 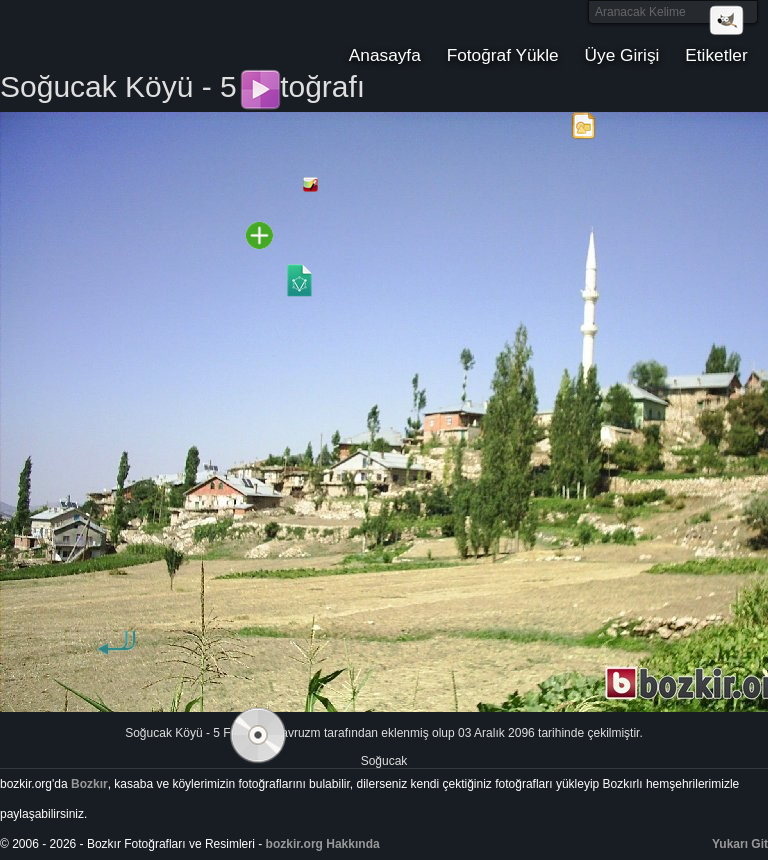 I want to click on access media codec settings, so click(x=260, y=89).